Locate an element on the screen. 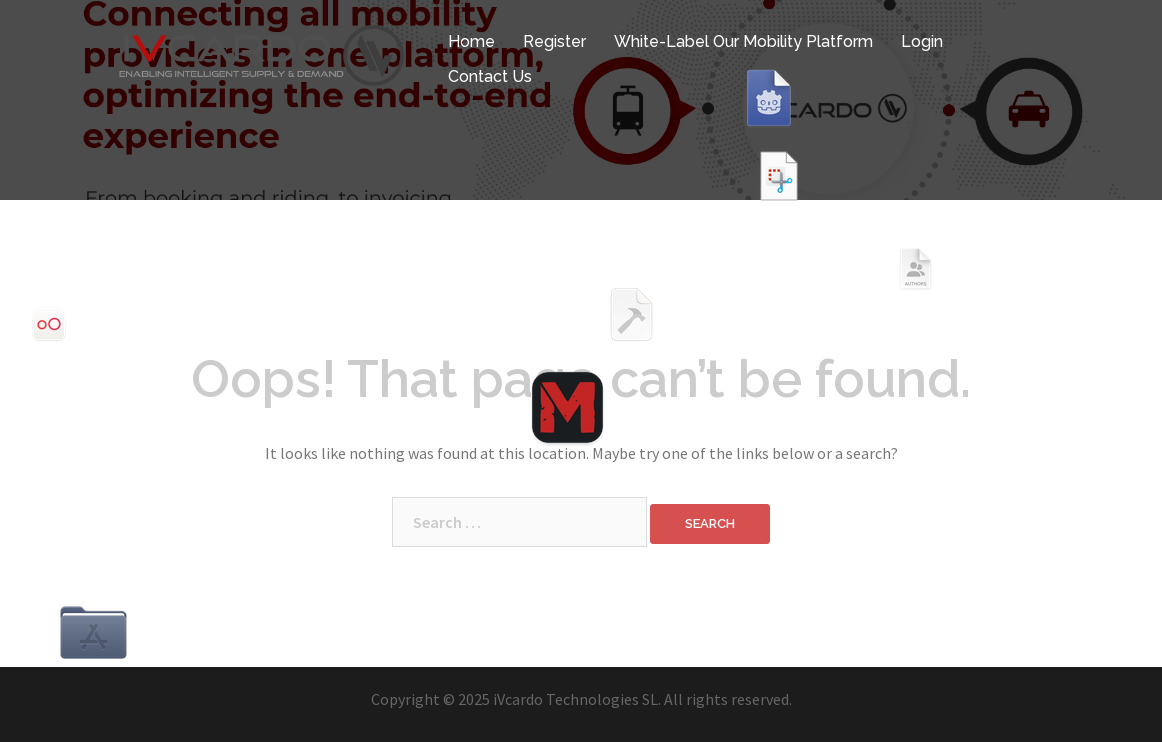 The image size is (1162, 742). a godot game engine project file is located at coordinates (769, 99).